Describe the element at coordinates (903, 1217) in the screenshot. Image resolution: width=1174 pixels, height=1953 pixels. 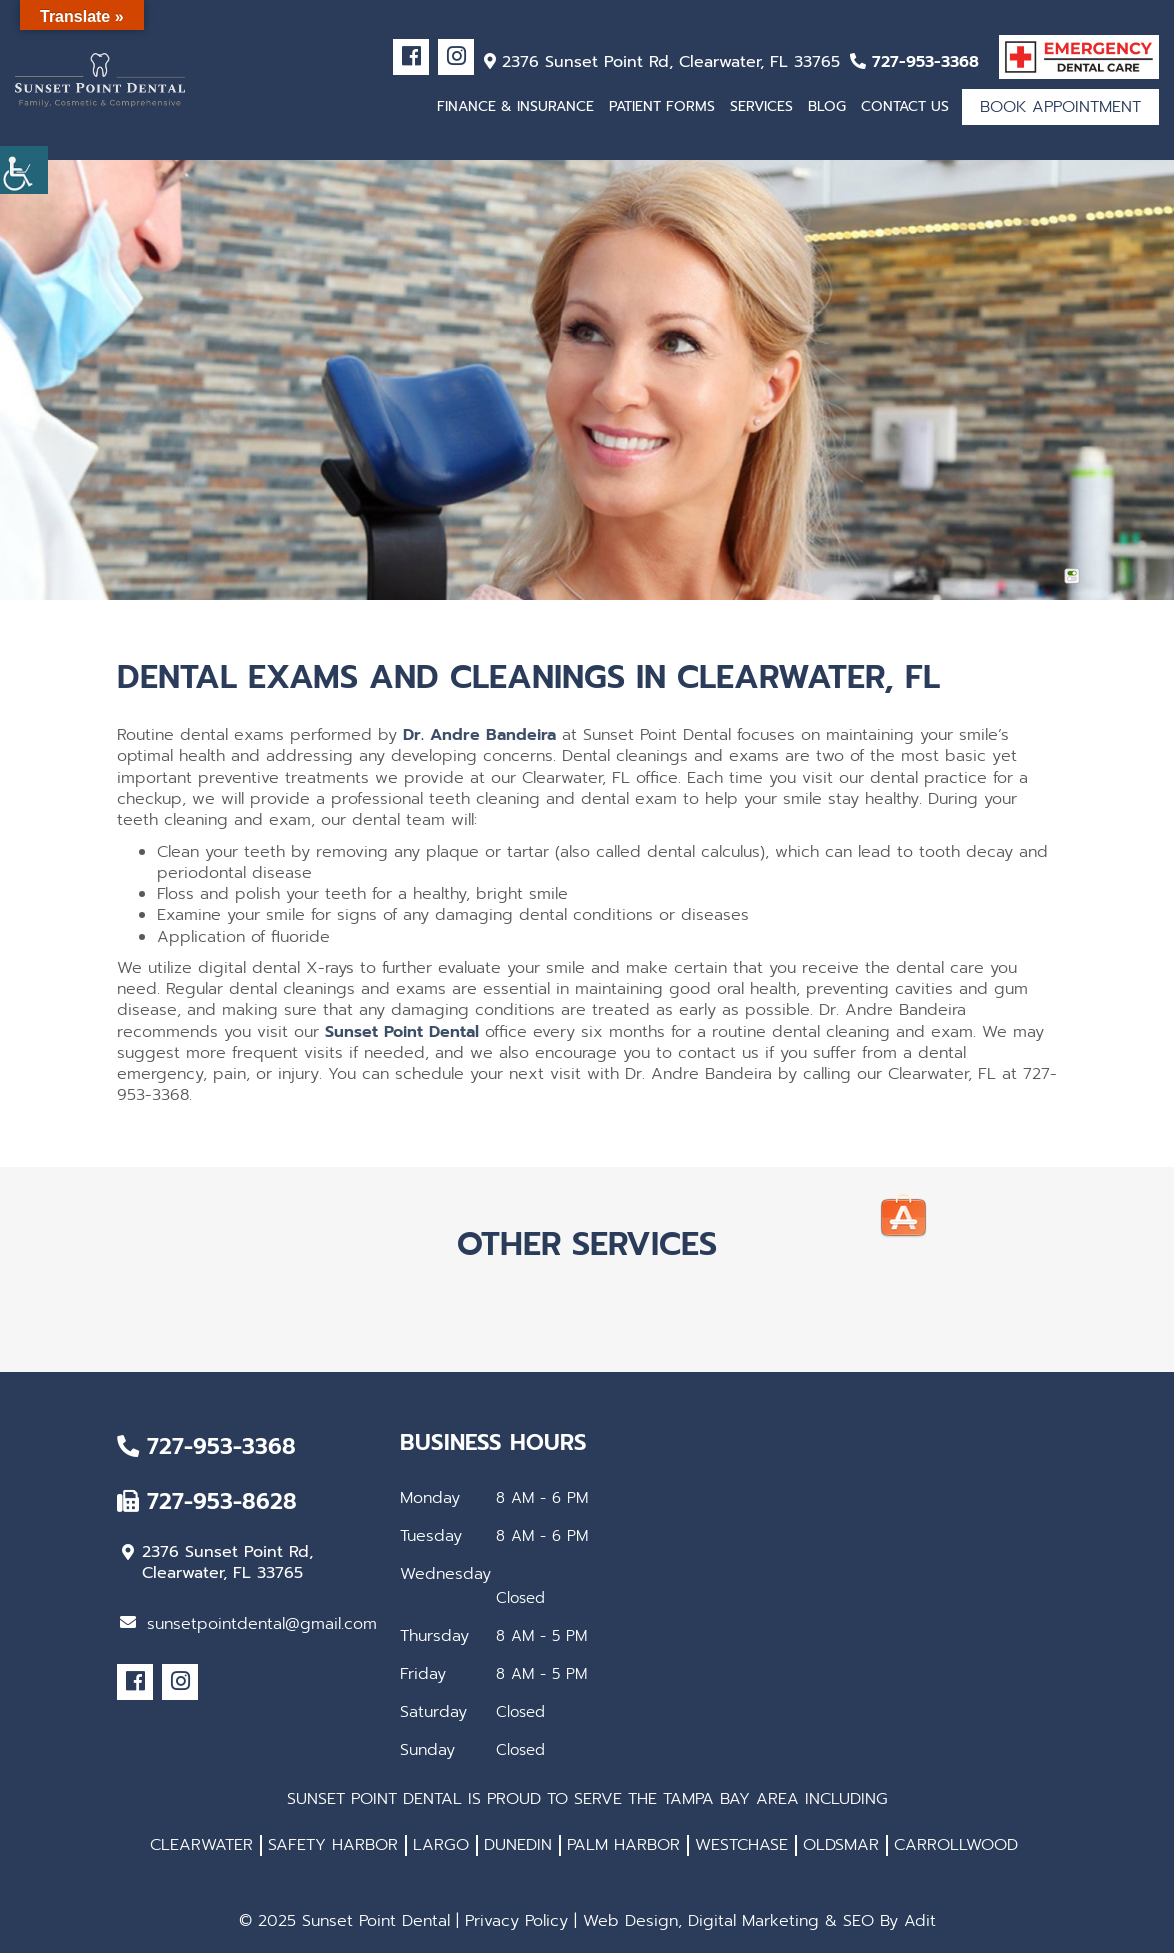
I see `open the software center to browse and install apps` at that location.